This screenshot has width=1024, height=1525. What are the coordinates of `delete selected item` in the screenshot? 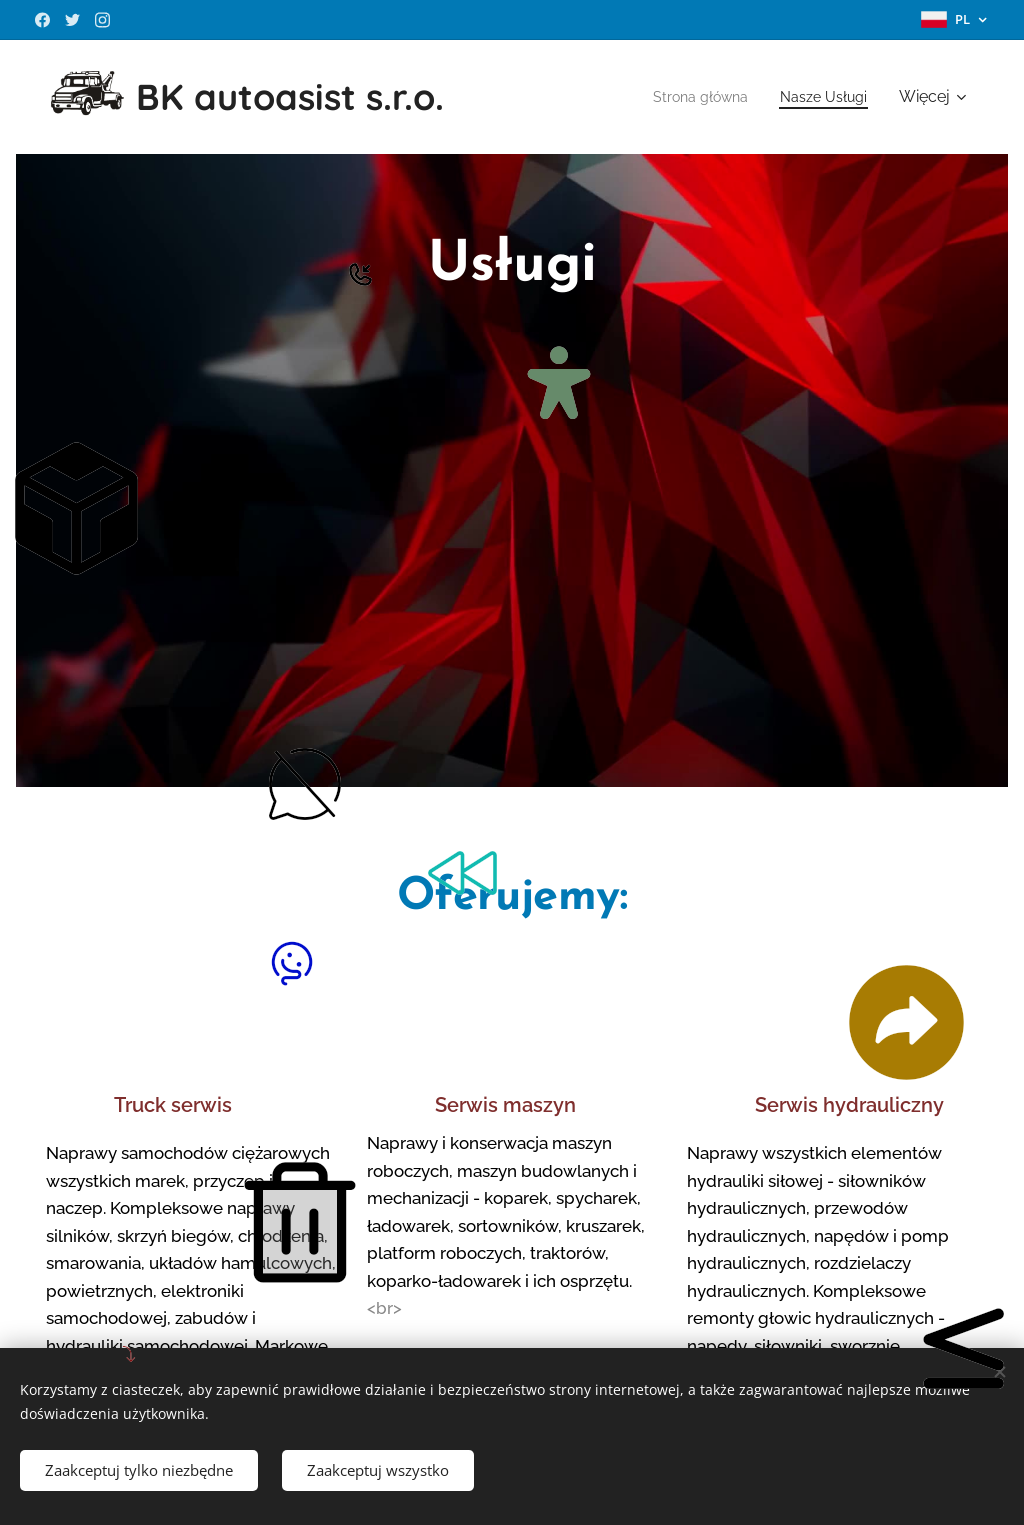 It's located at (300, 1227).